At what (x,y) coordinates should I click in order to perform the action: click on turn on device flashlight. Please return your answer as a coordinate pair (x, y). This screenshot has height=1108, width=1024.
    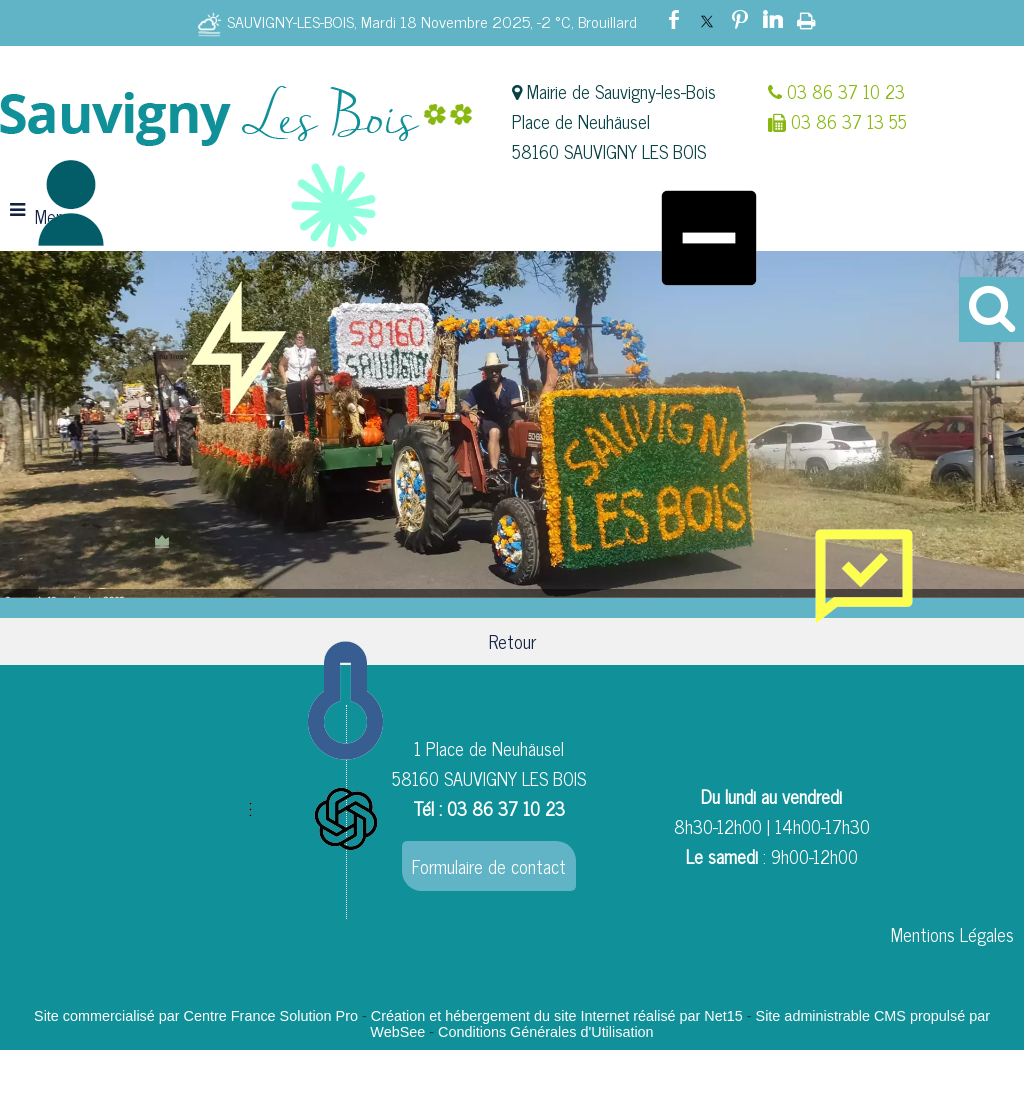
    Looking at the image, I should click on (236, 348).